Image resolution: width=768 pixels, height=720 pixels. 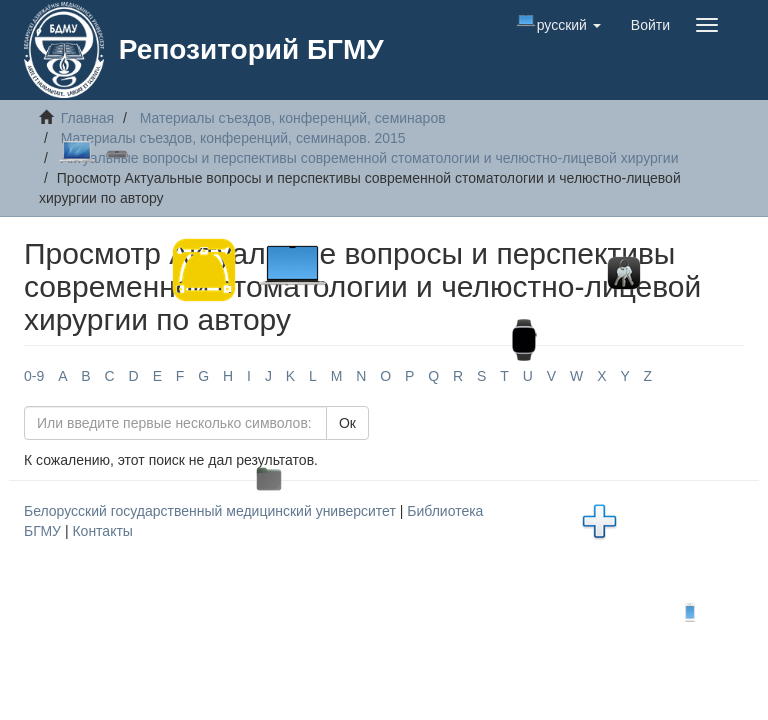 I want to click on open keychain access to manage saved passwords, so click(x=624, y=273).